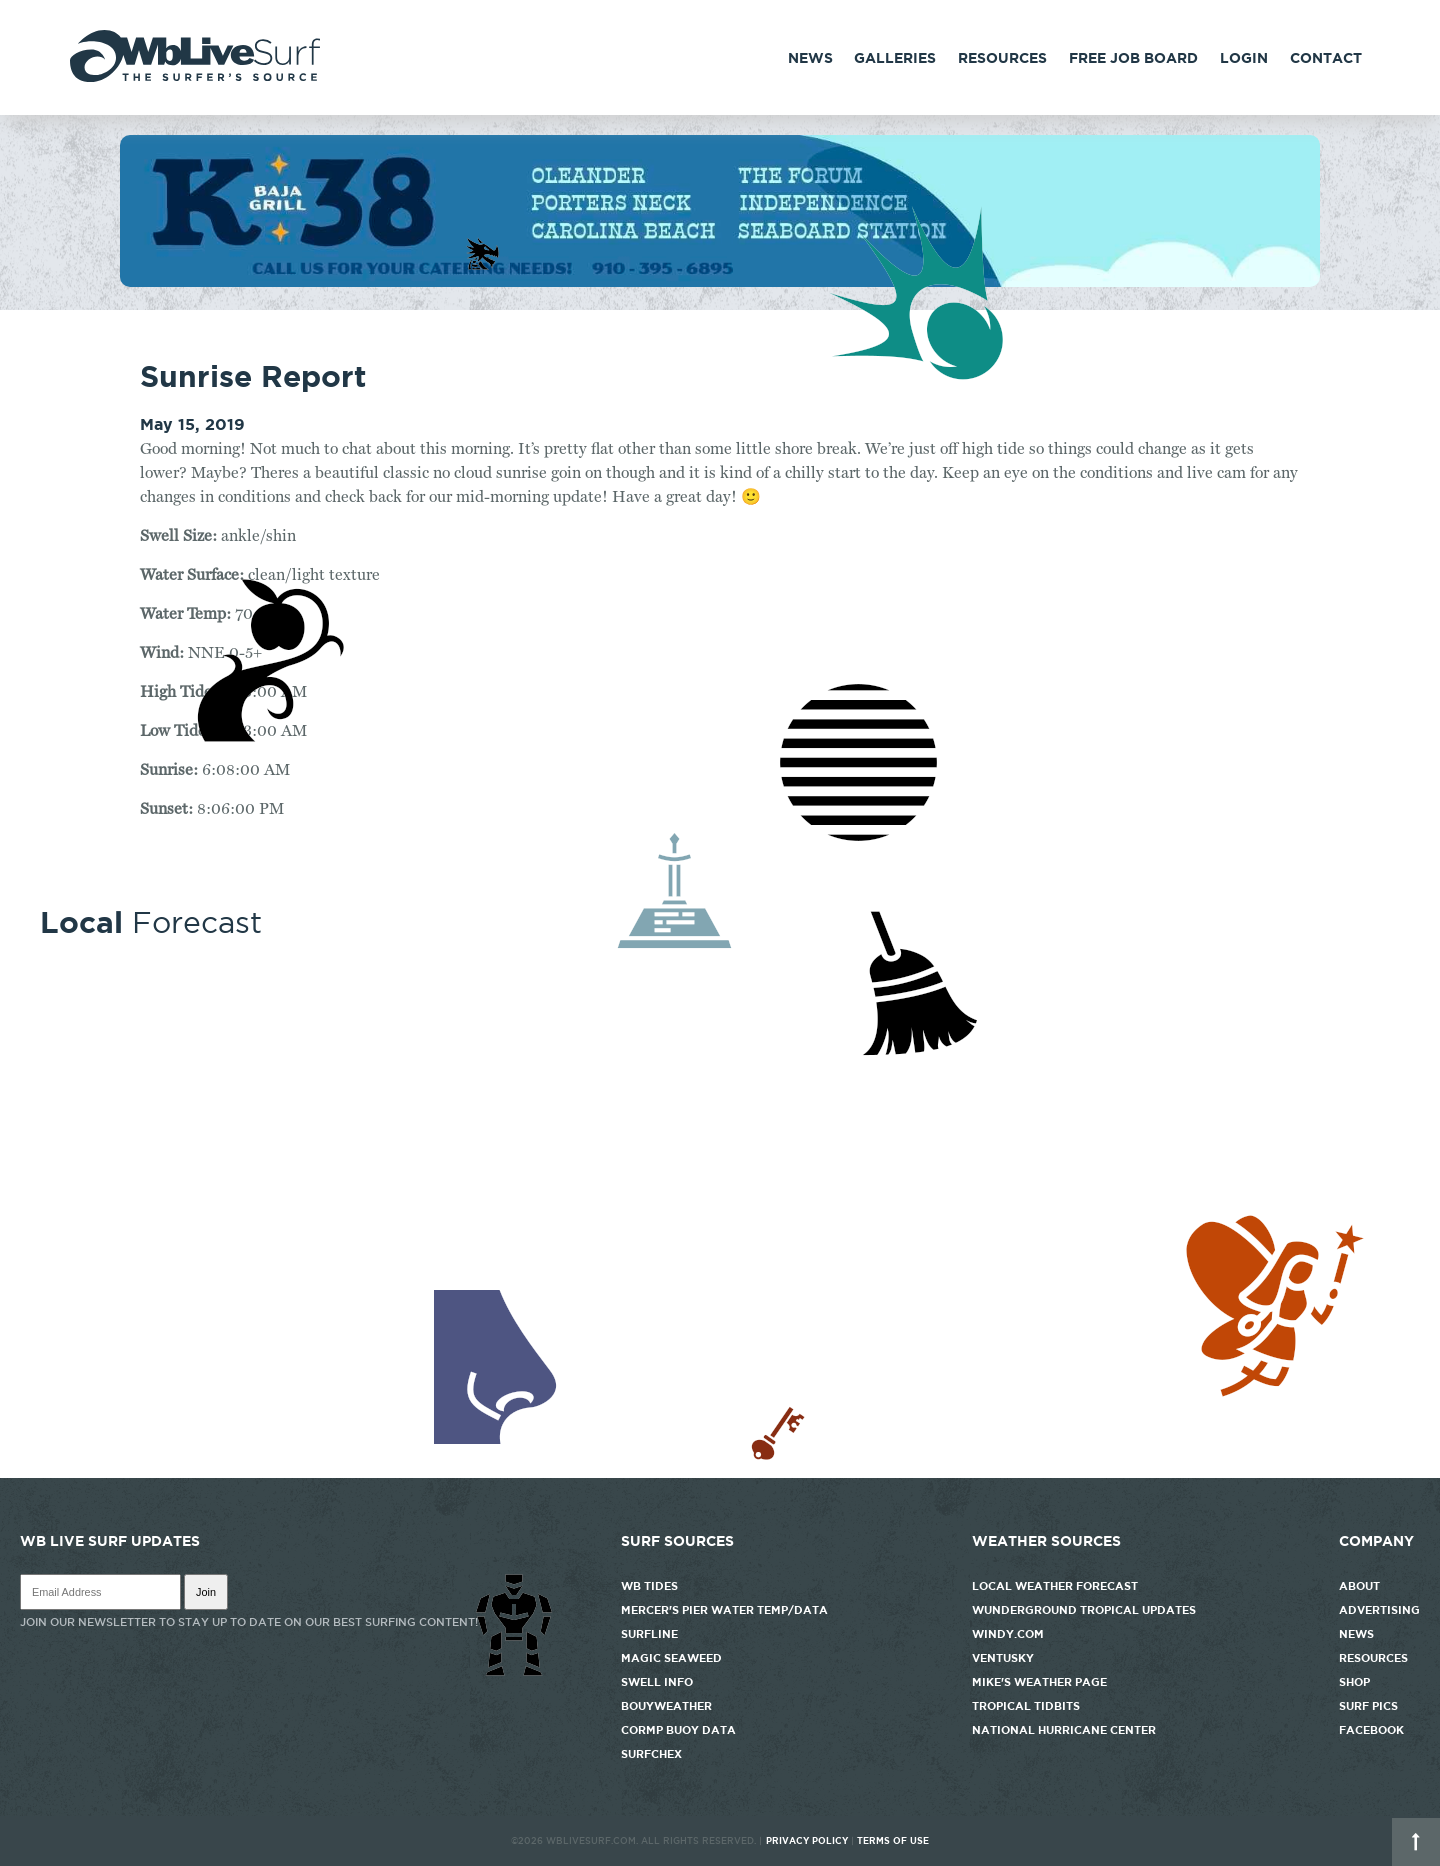  I want to click on indicates plant fruiting stage in gardening game, so click(266, 660).